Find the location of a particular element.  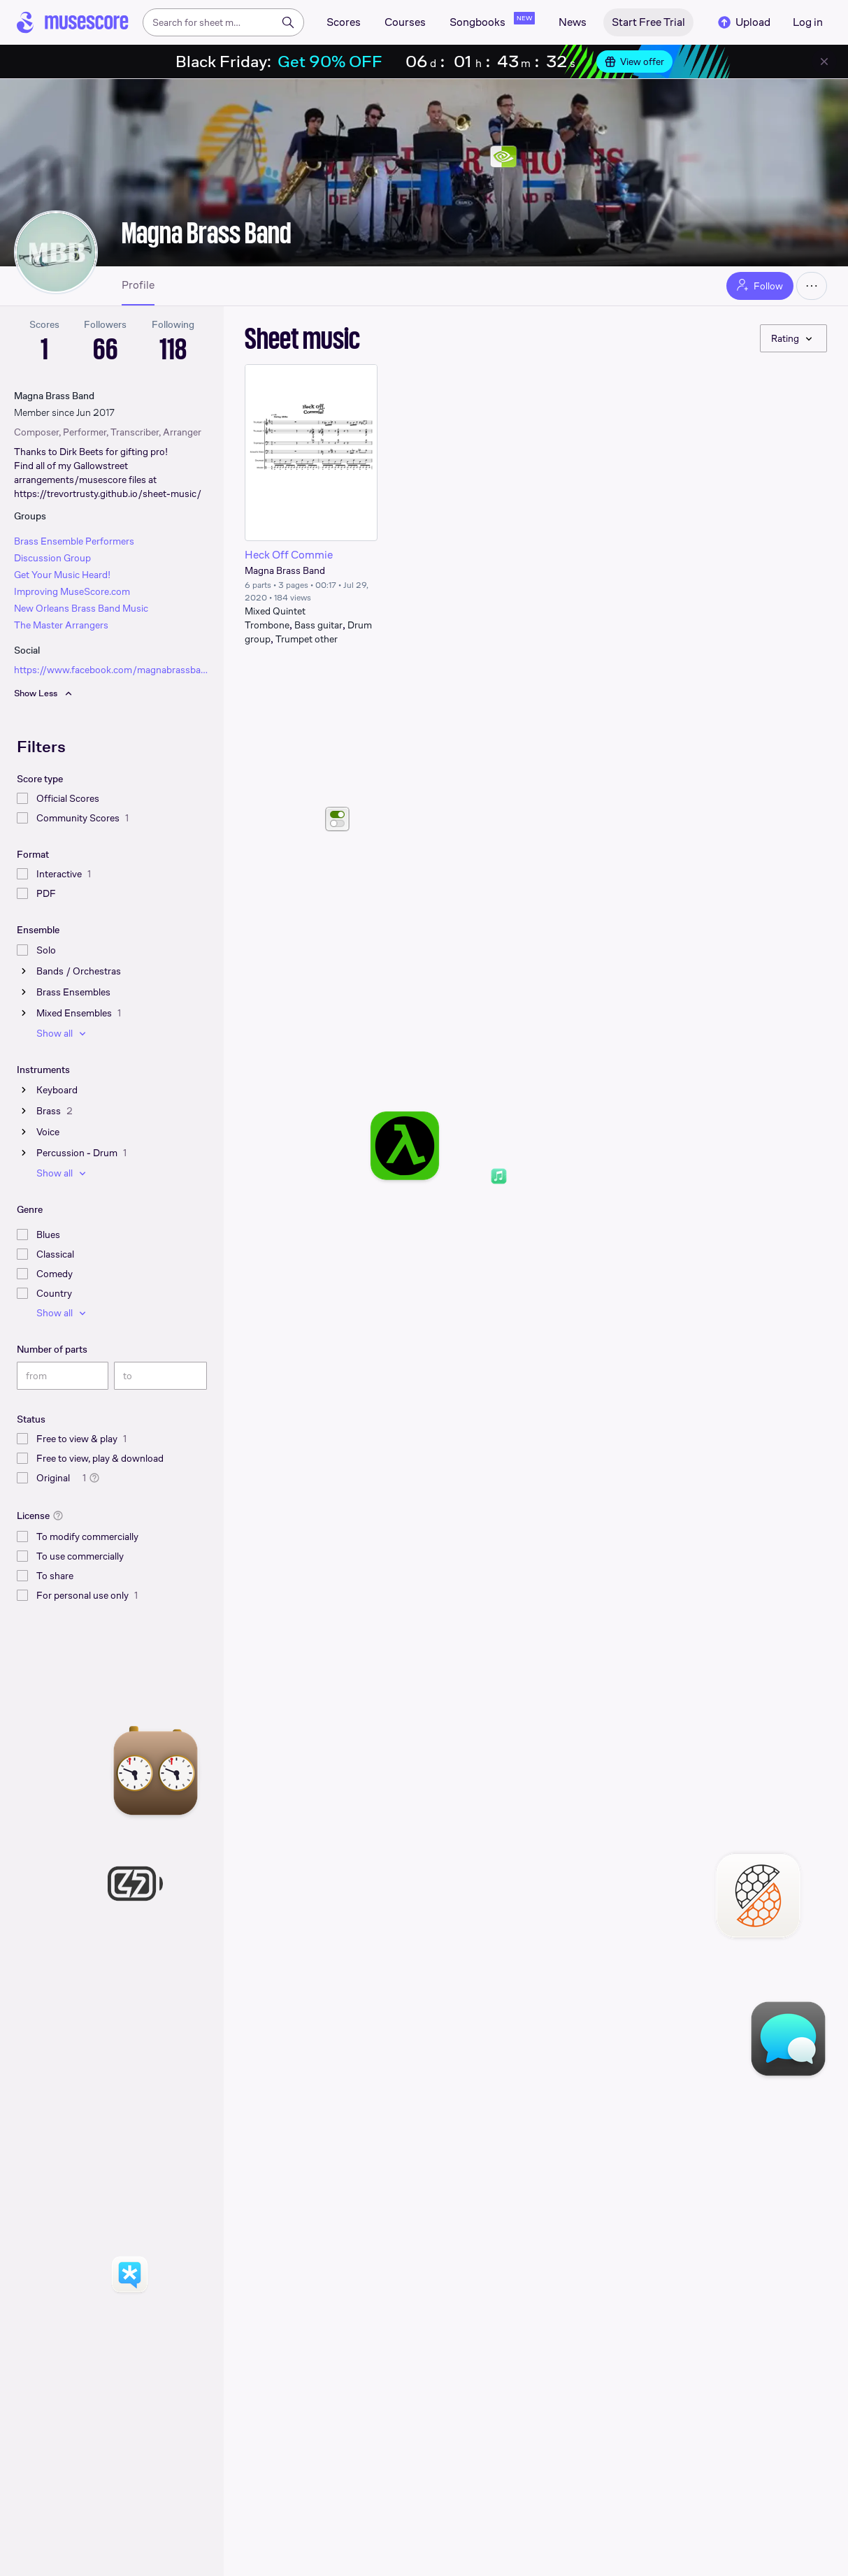

open Prusa GCode Viewer app is located at coordinates (758, 1895).